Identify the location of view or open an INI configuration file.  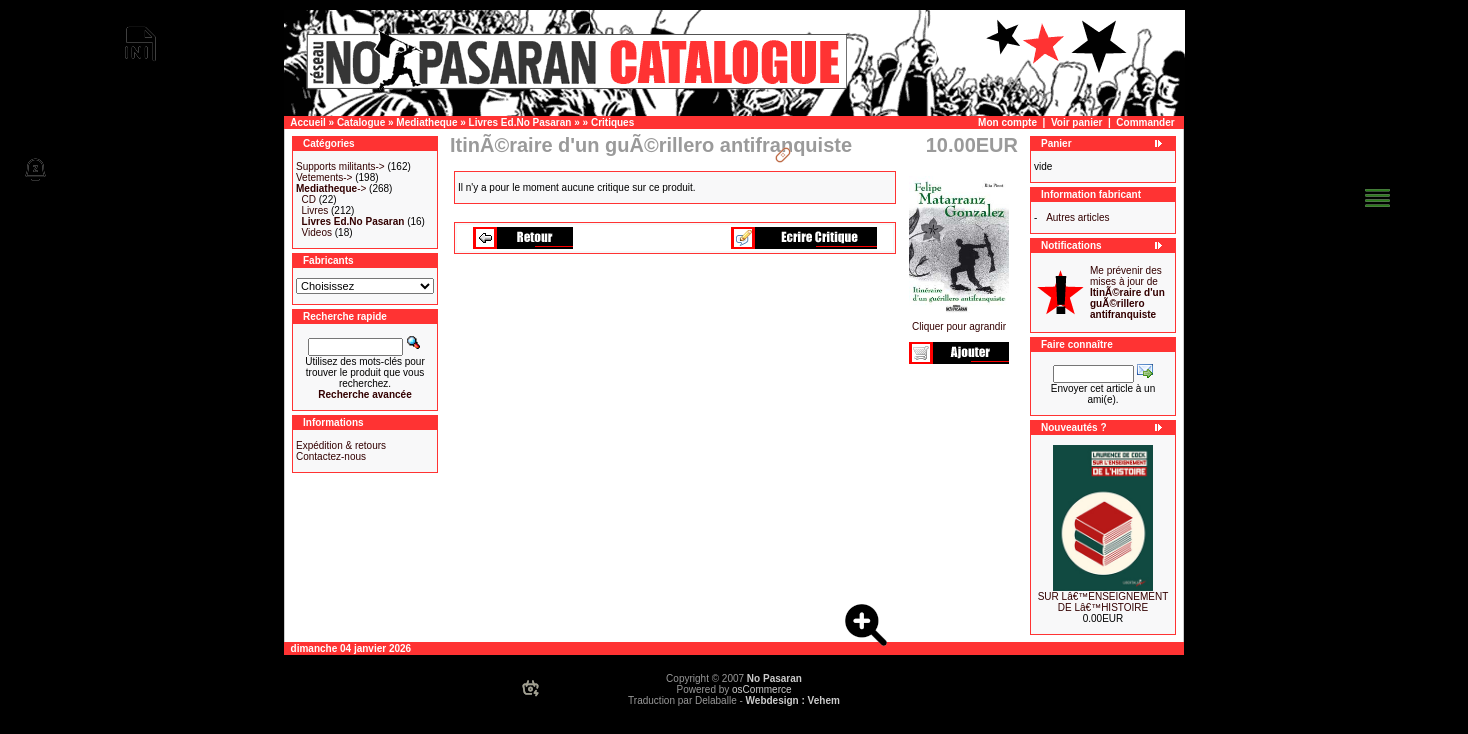
(141, 44).